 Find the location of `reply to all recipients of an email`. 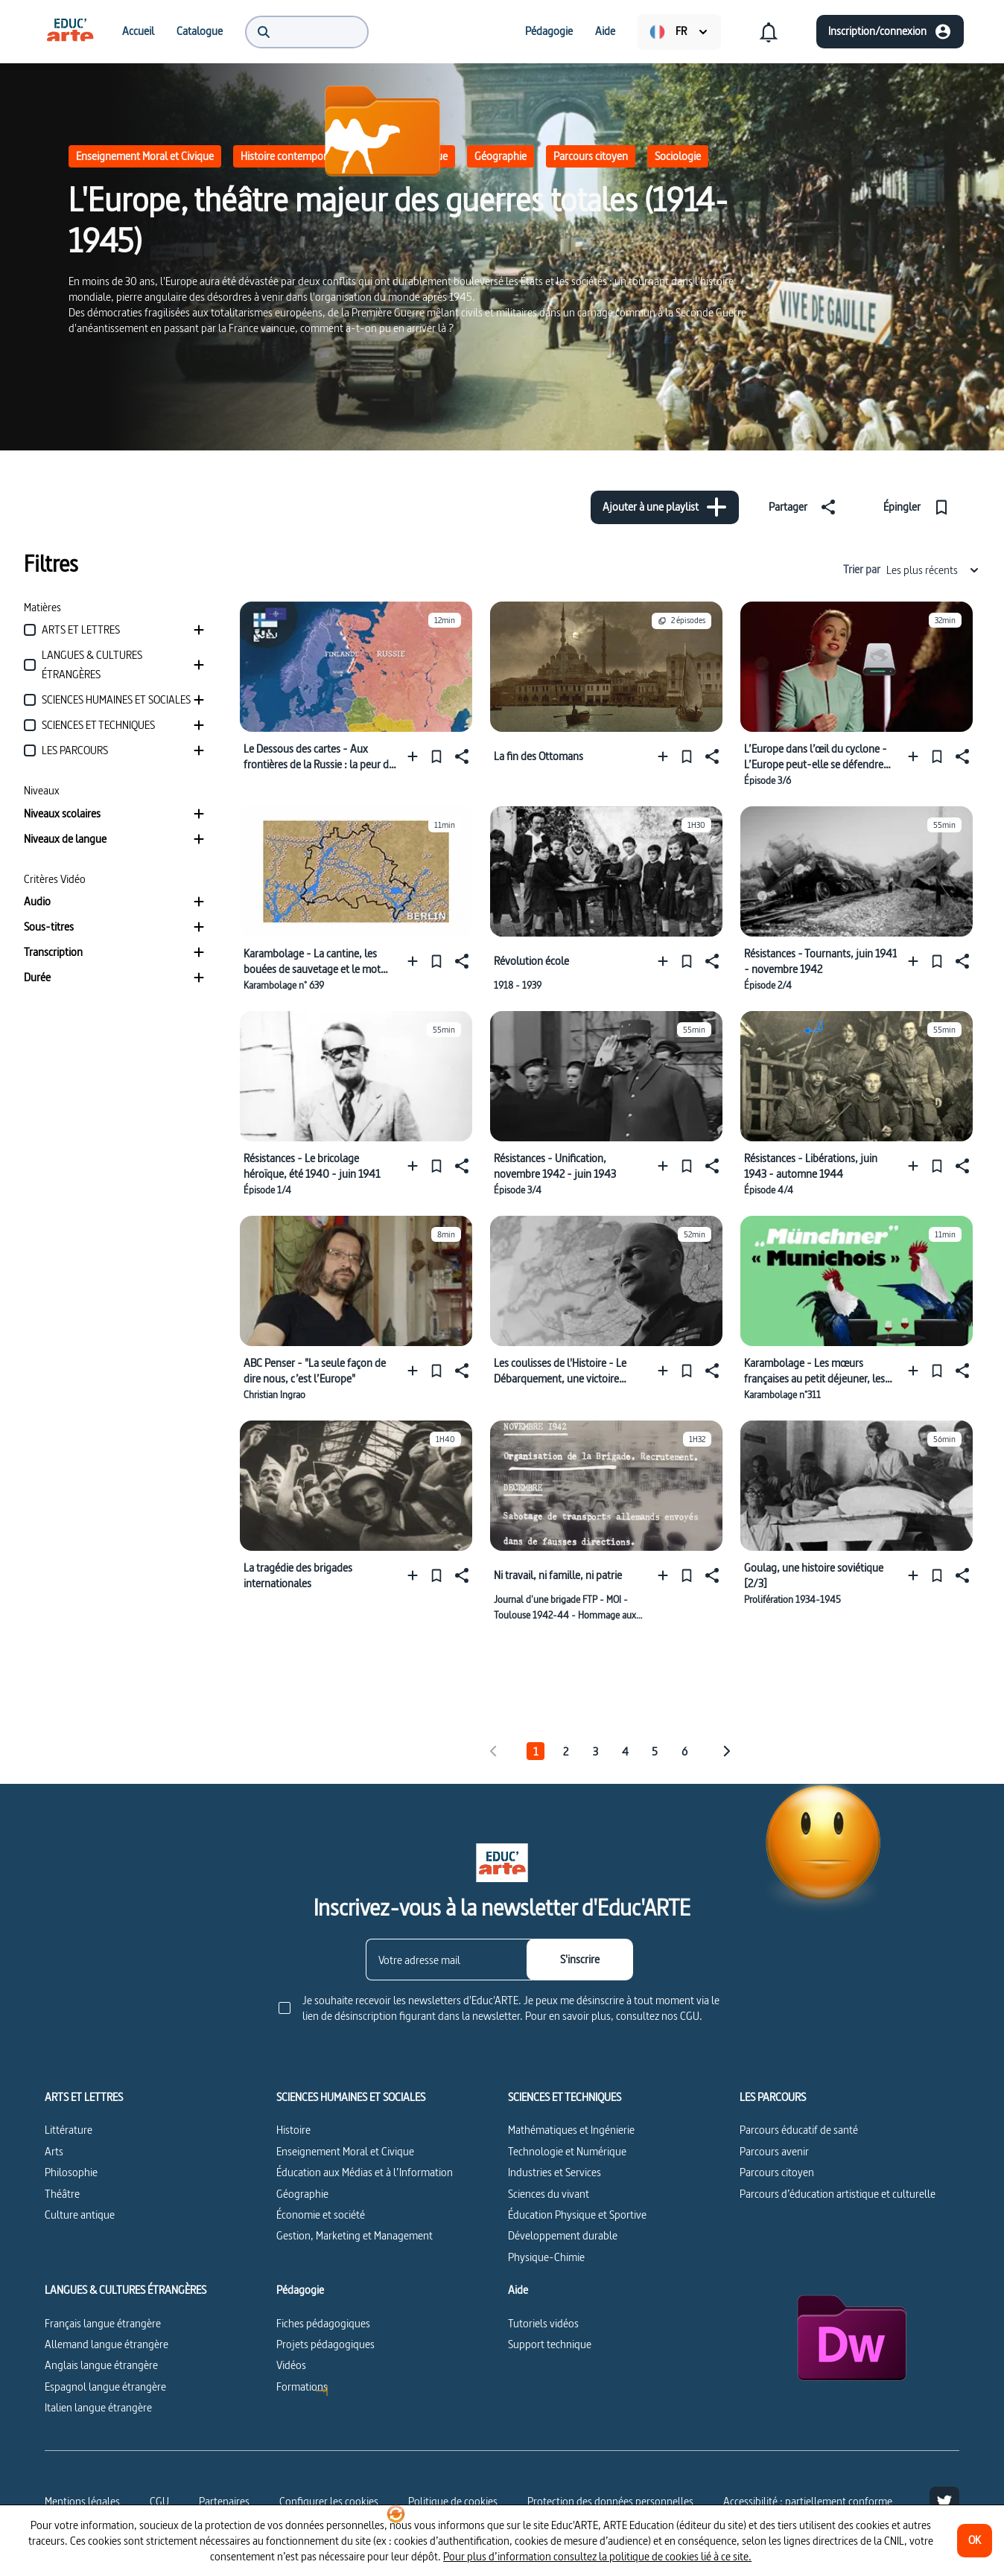

reply to all recipients of an email is located at coordinates (813, 1026).